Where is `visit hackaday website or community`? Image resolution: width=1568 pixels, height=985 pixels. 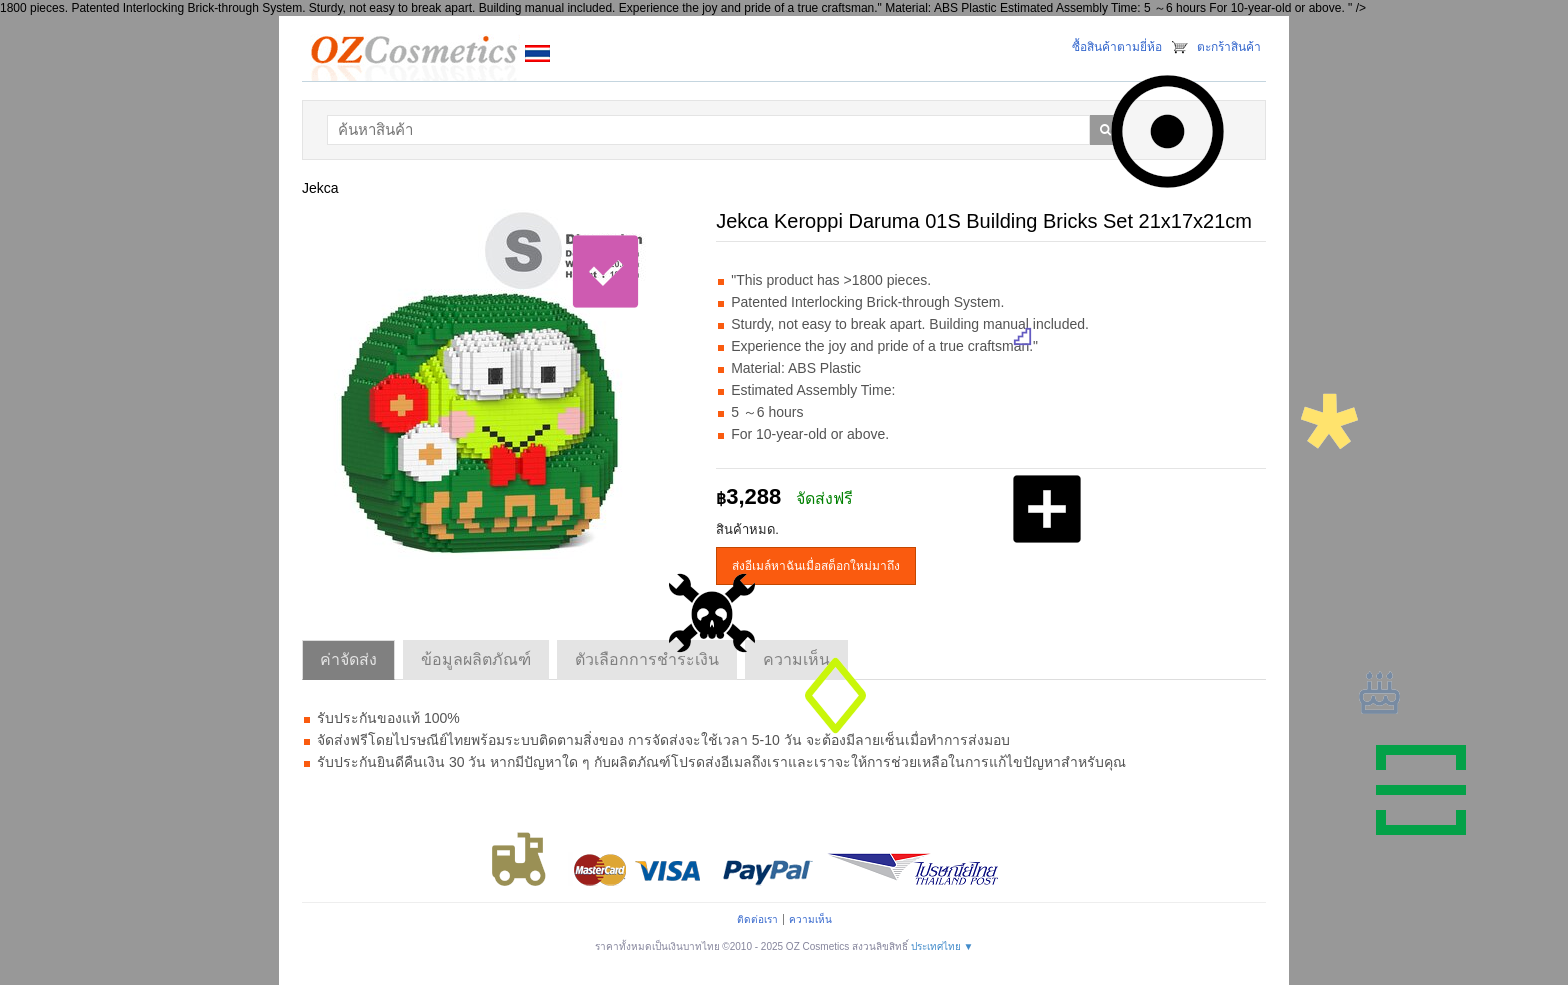 visit hackaday website or community is located at coordinates (712, 613).